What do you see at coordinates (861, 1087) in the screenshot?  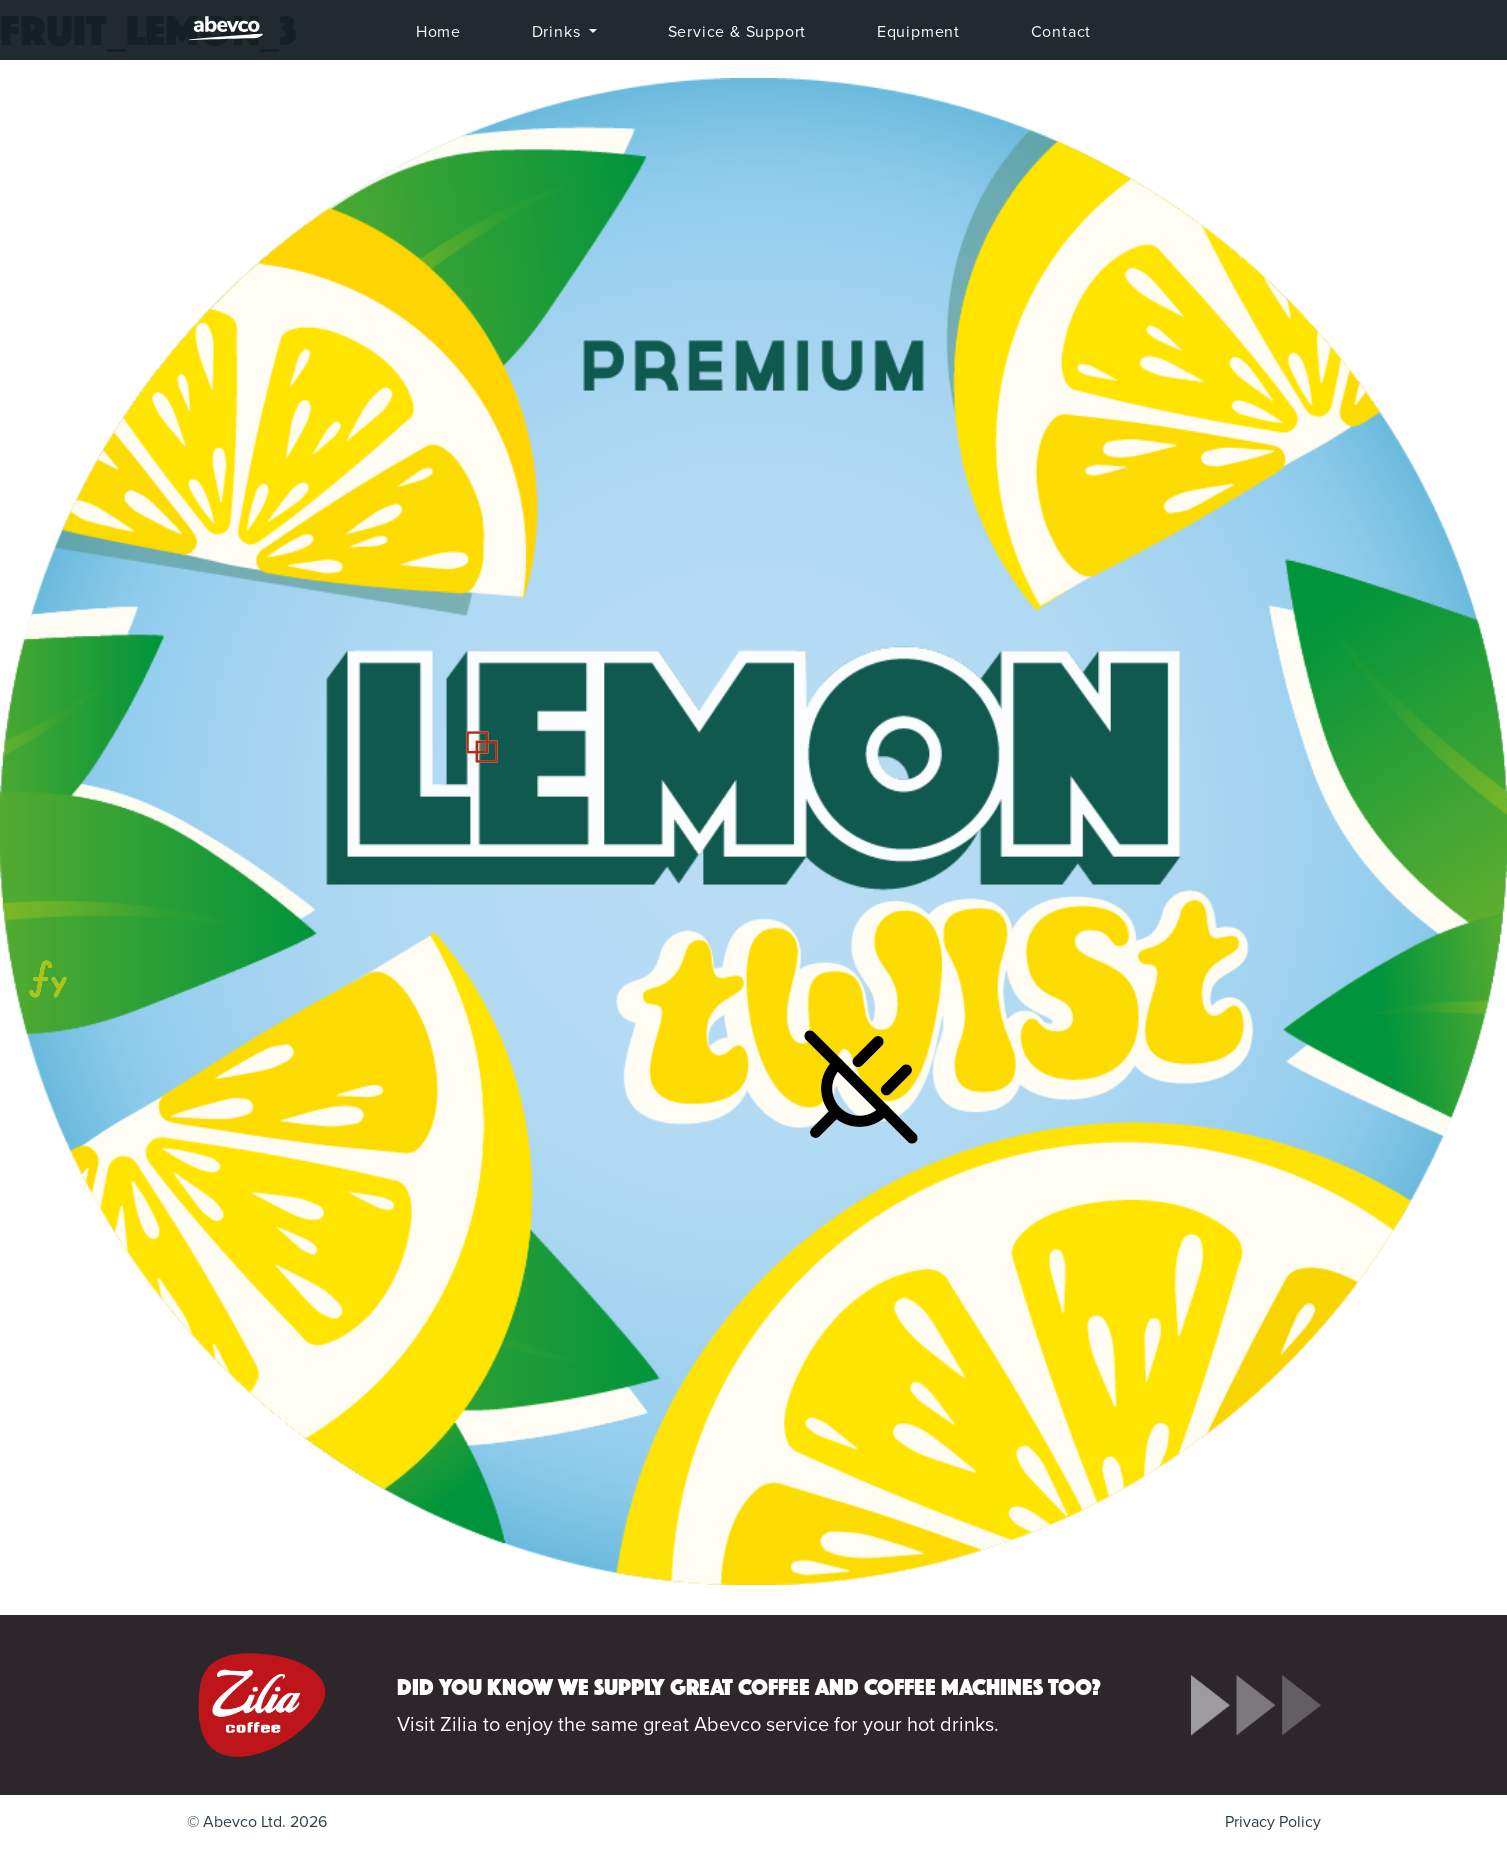 I see `indicates device is unplugged or disconnected` at bounding box center [861, 1087].